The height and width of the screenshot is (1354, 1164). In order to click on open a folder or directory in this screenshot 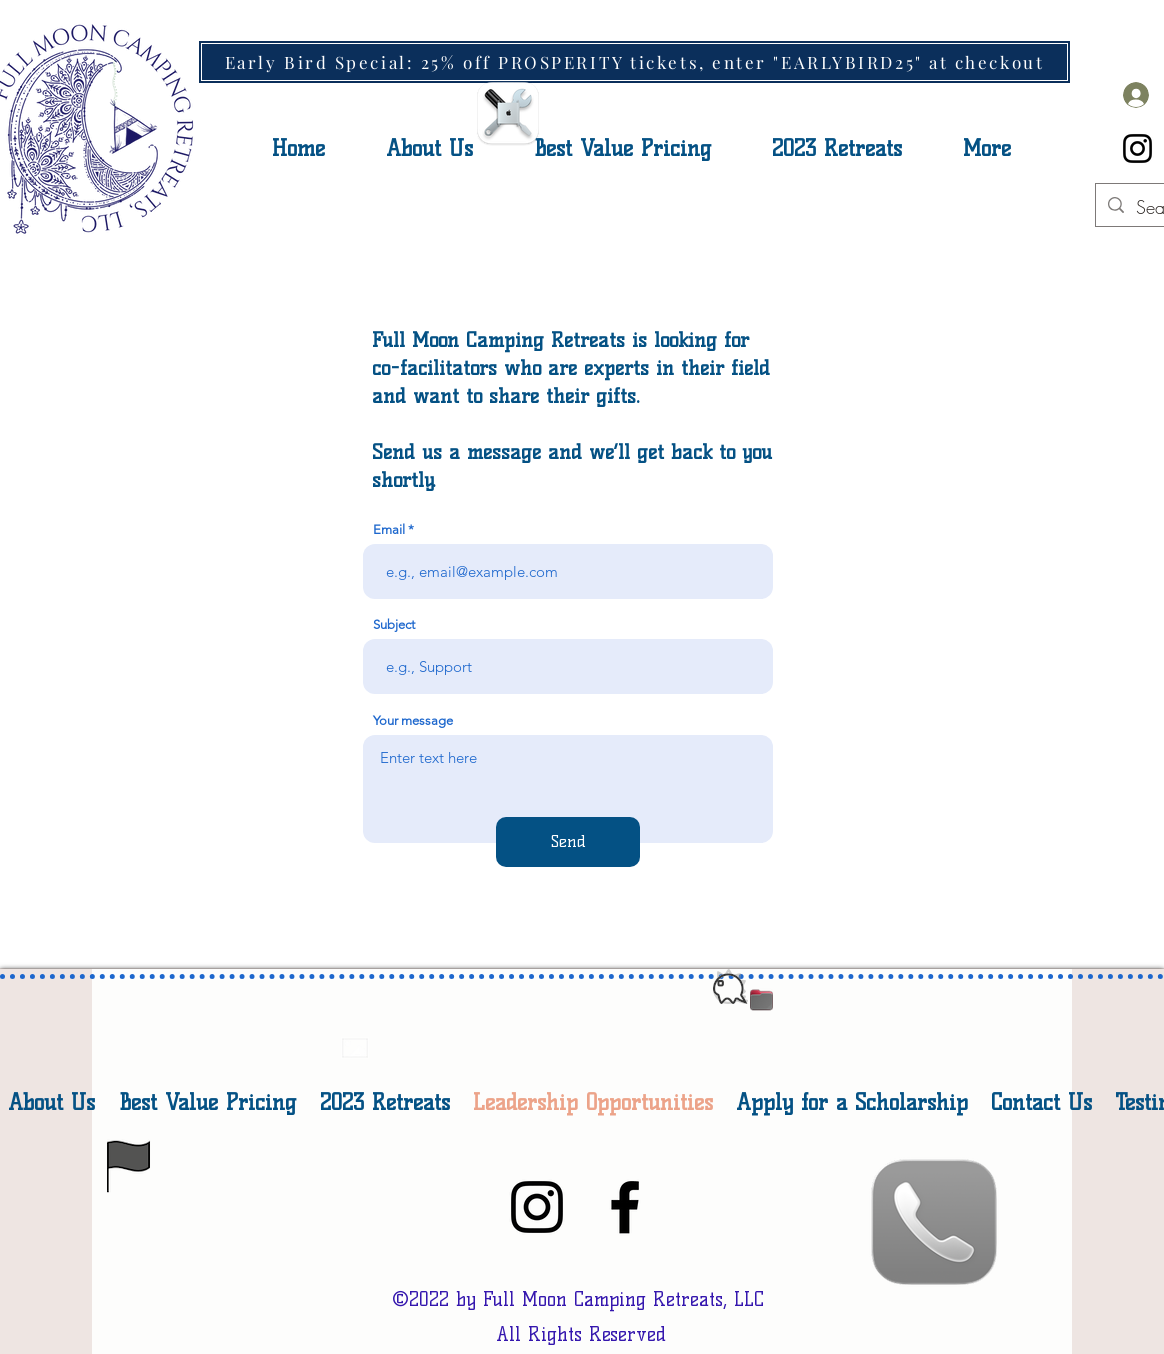, I will do `click(761, 999)`.